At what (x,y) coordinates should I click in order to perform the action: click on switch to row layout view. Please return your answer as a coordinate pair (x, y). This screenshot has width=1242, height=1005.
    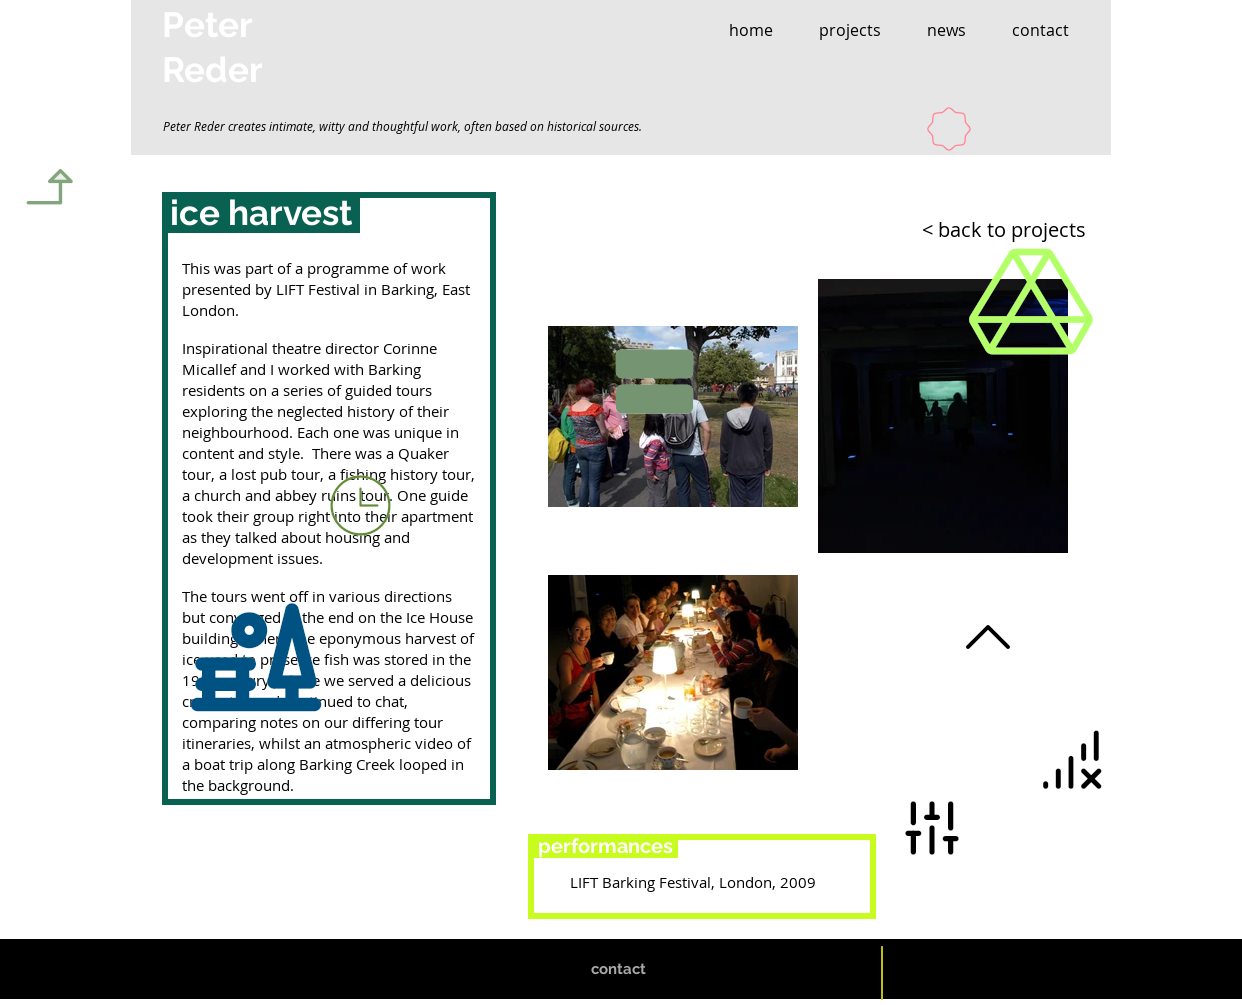
    Looking at the image, I should click on (654, 381).